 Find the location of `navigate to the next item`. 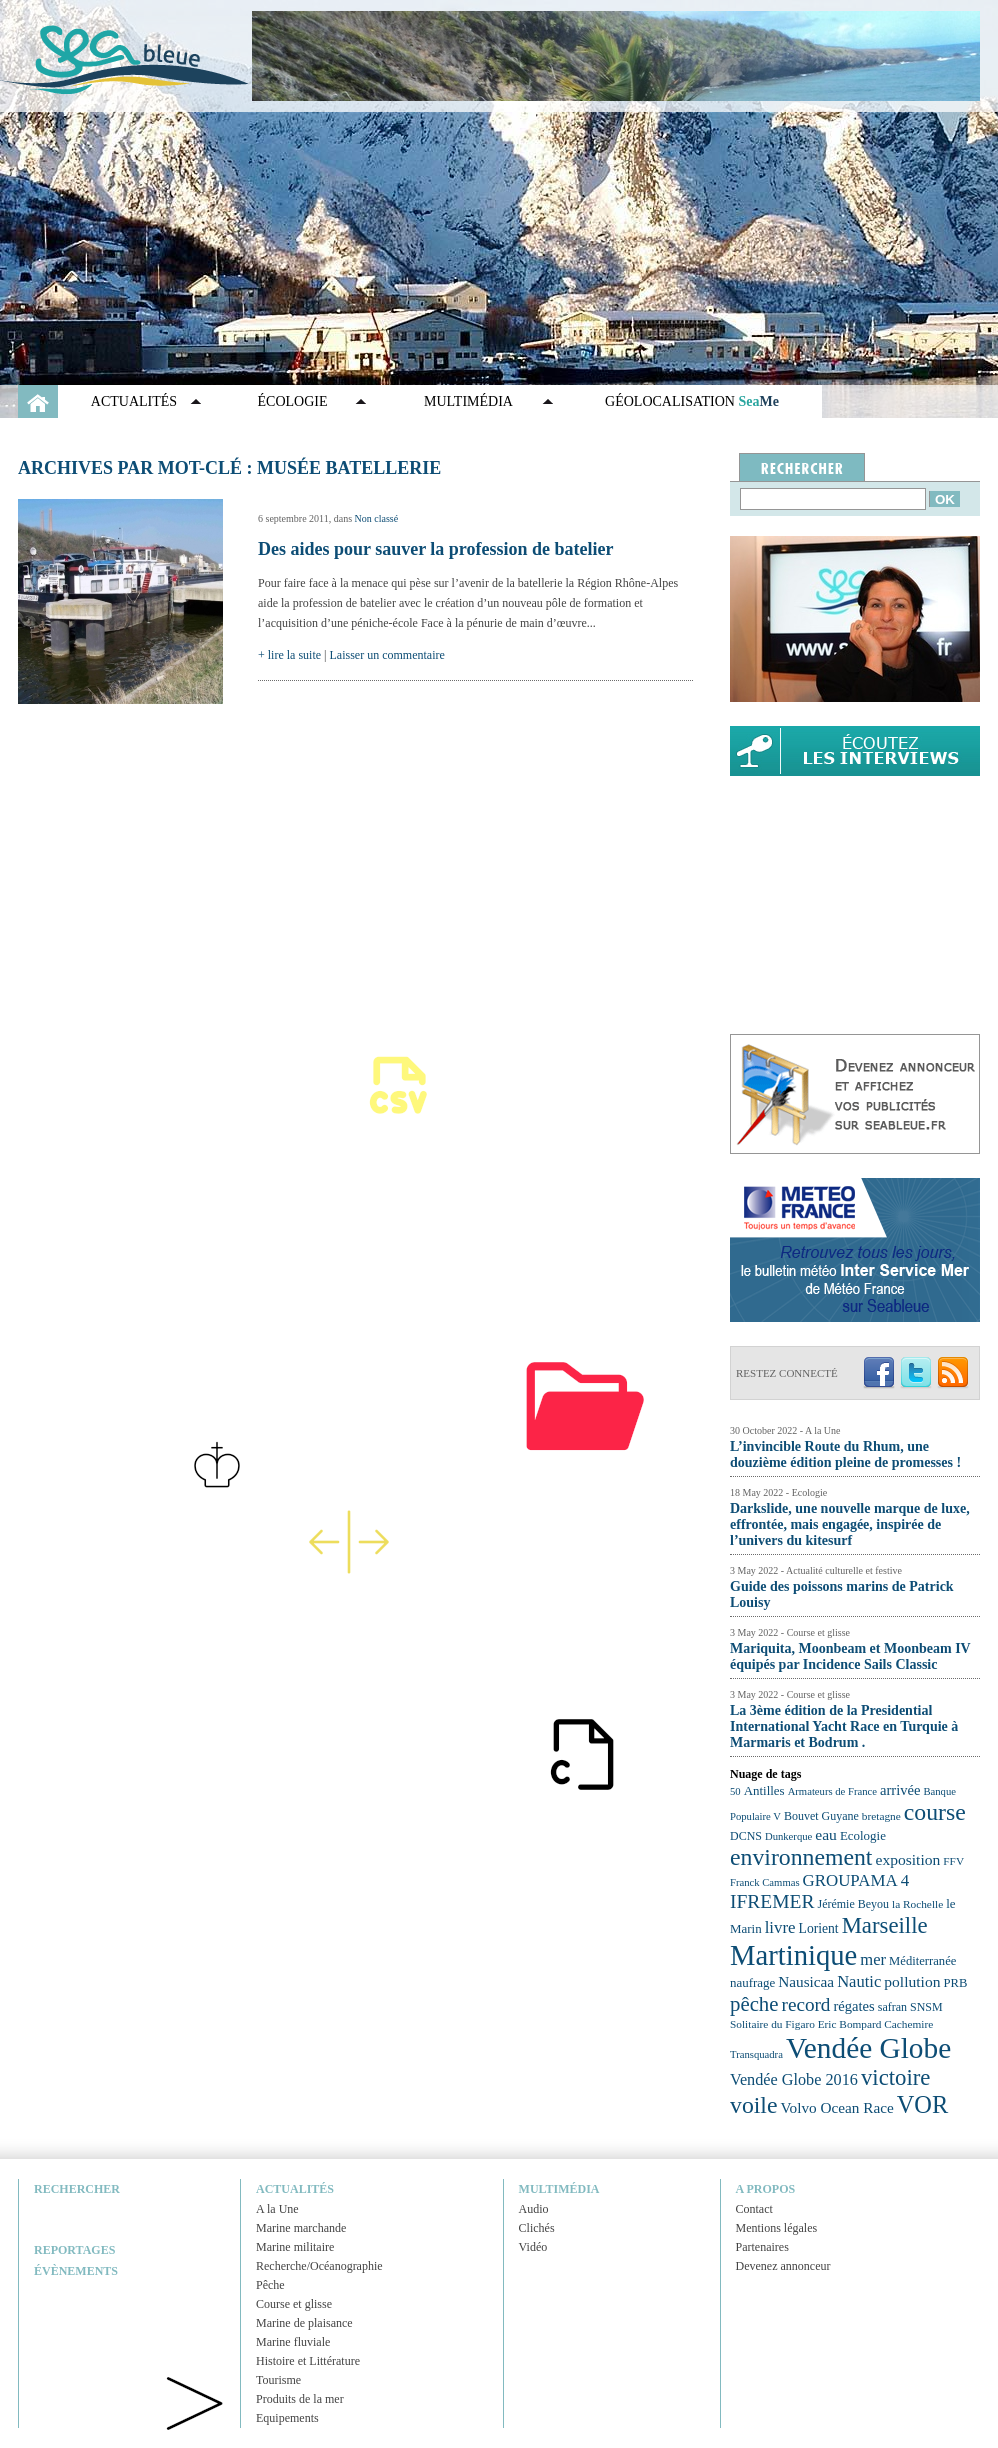

navigate to the next item is located at coordinates (190, 2403).